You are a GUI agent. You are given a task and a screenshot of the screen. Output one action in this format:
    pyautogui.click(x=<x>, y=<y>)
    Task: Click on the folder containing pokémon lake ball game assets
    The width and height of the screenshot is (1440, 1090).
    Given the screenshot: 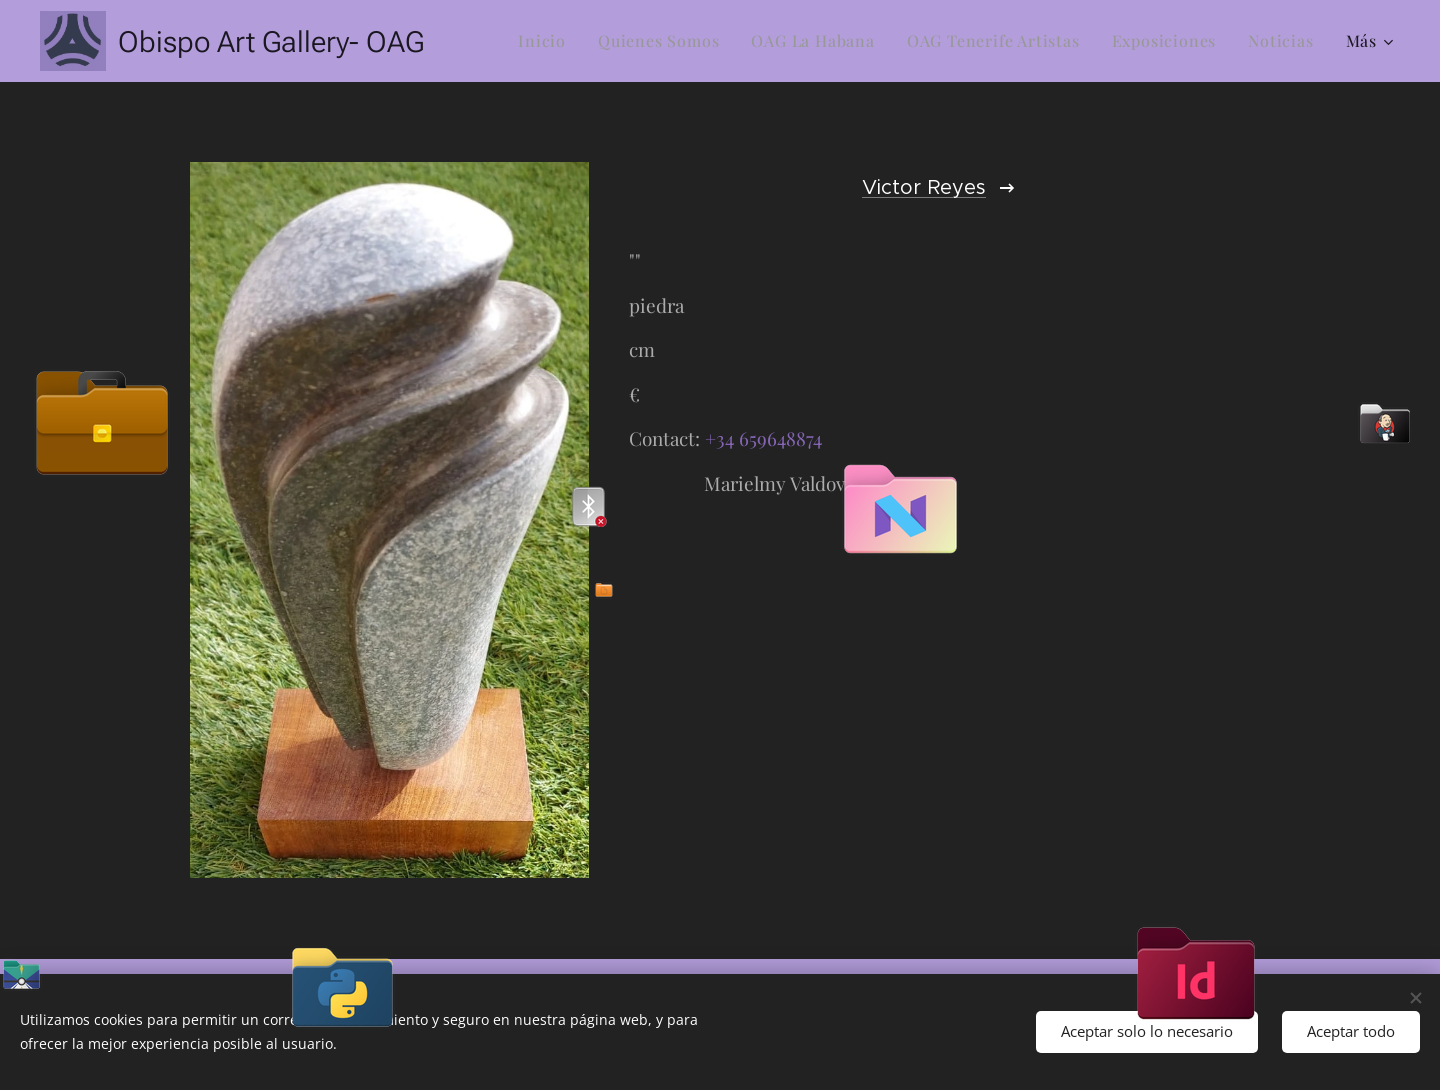 What is the action you would take?
    pyautogui.click(x=21, y=975)
    